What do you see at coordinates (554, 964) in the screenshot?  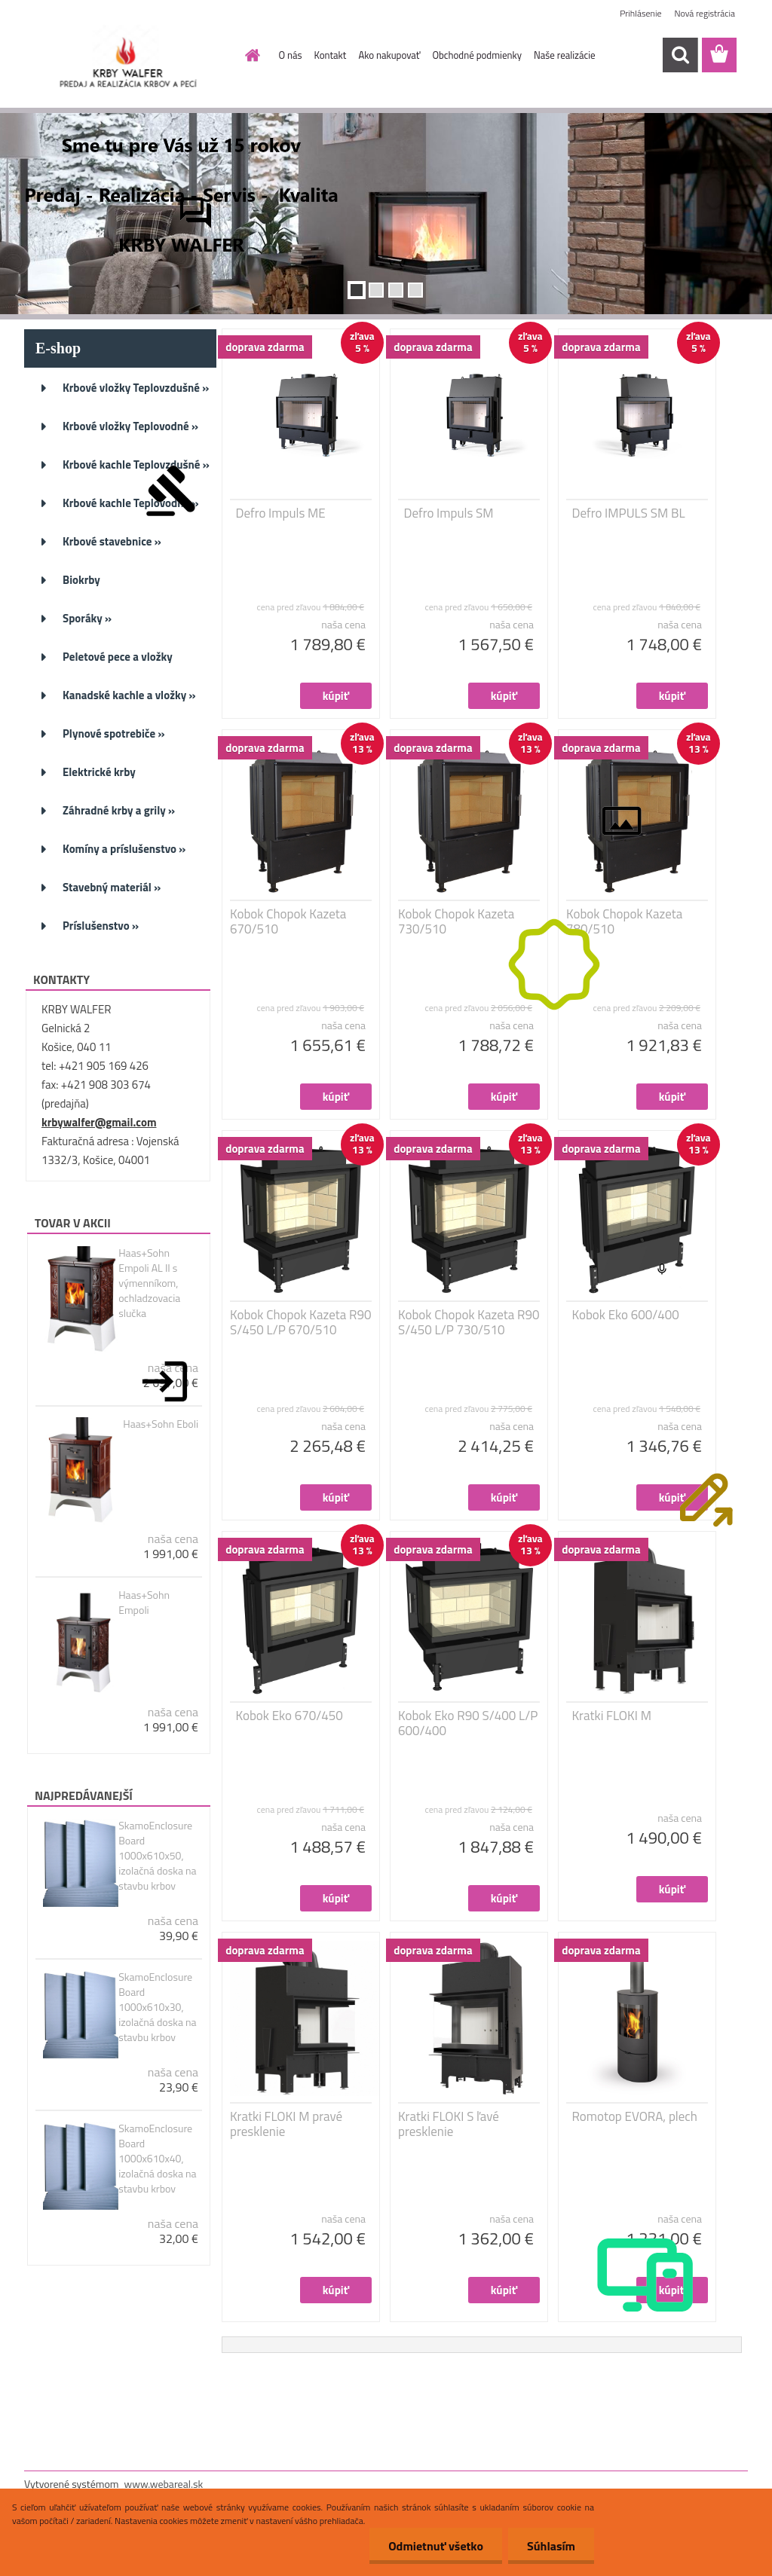 I see `indicates a verified or certified status` at bounding box center [554, 964].